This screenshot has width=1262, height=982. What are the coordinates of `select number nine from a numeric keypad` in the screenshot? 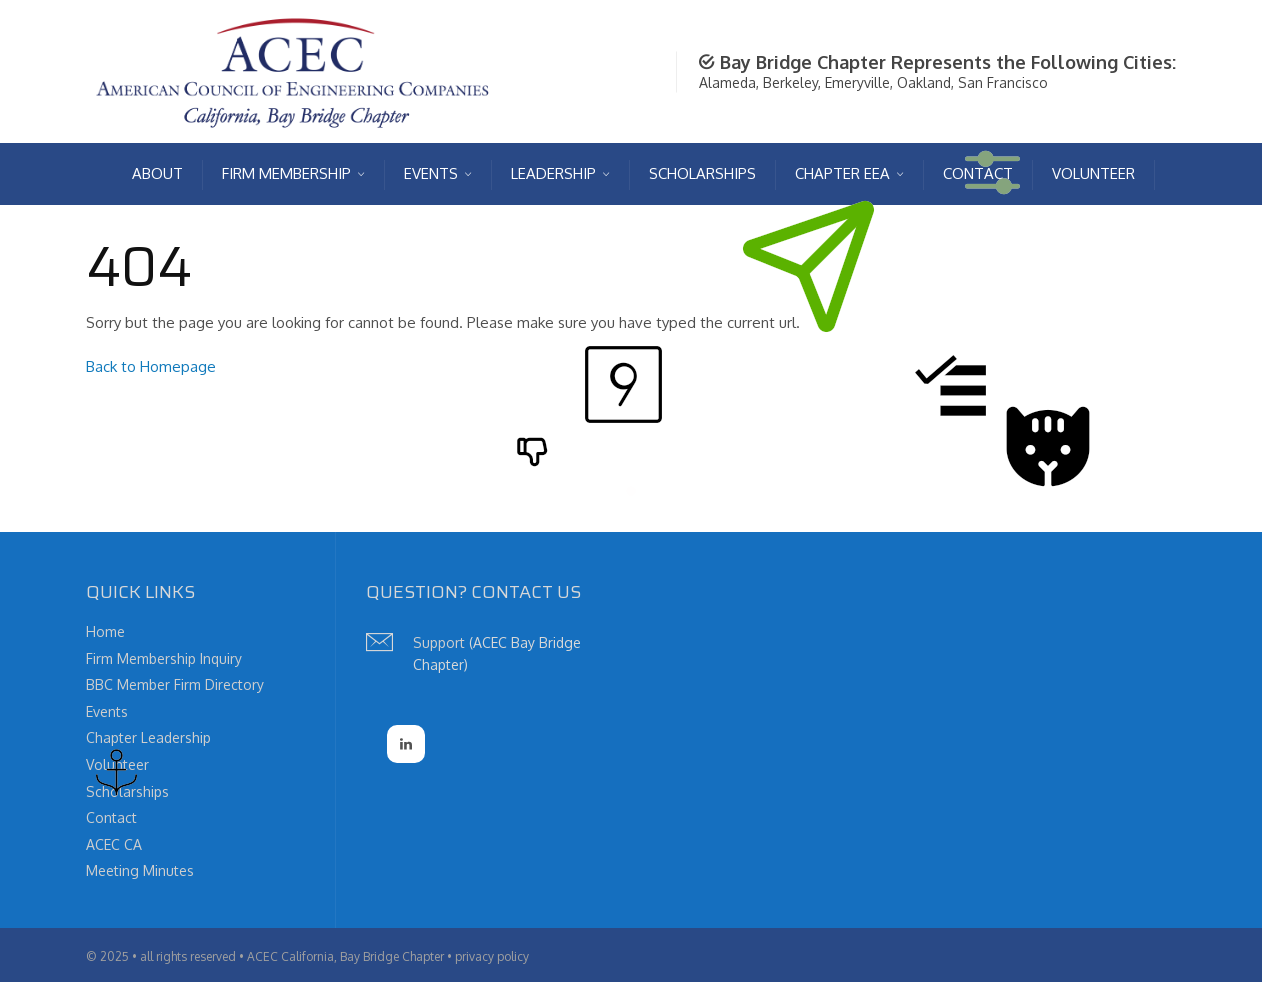 It's located at (623, 384).